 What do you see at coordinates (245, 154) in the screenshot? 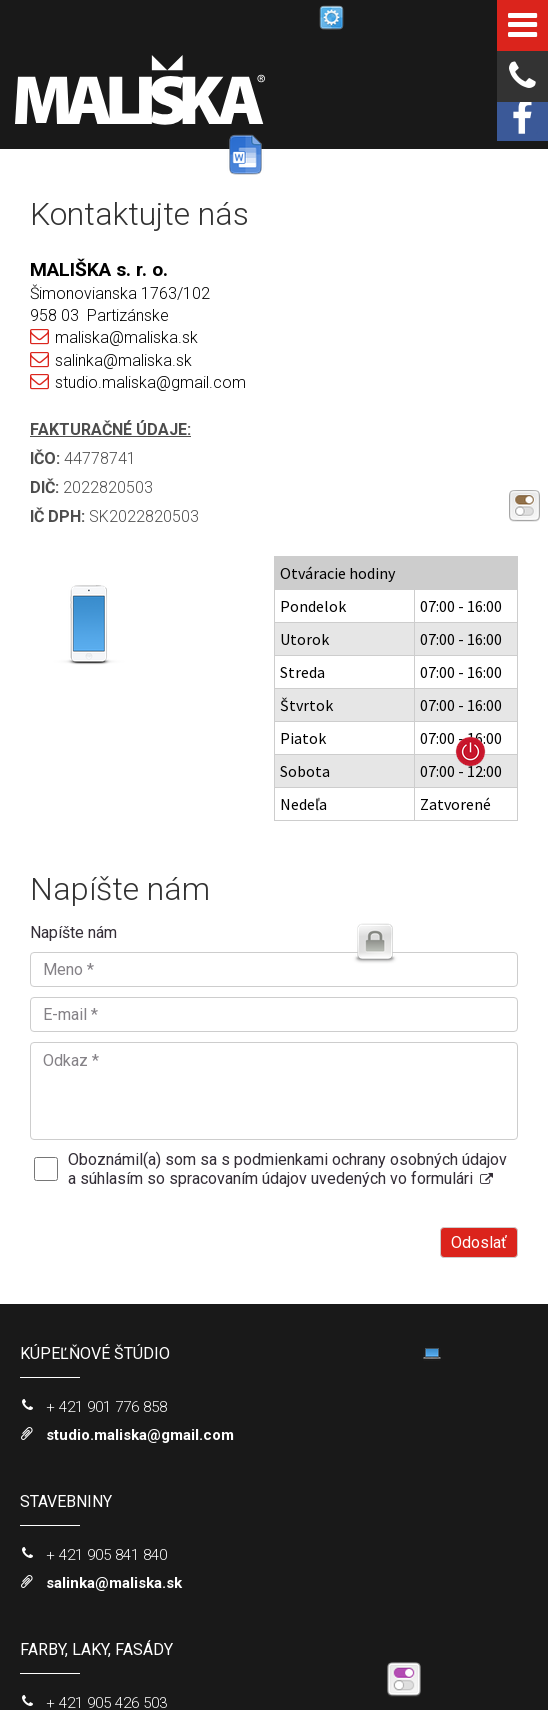
I see `open a Microsoft Word document` at bounding box center [245, 154].